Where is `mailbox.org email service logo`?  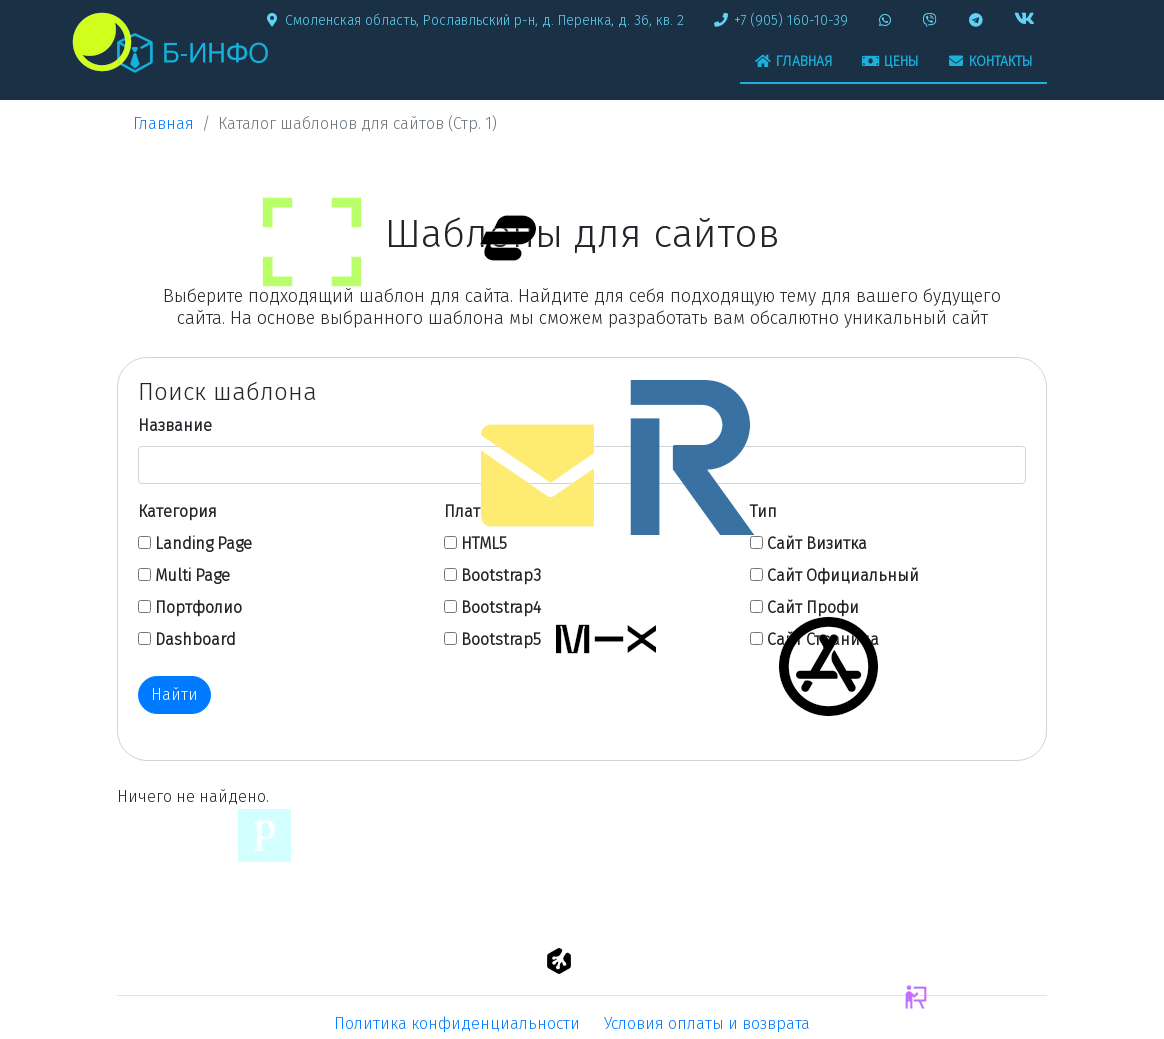
mailbox.org email service logo is located at coordinates (537, 475).